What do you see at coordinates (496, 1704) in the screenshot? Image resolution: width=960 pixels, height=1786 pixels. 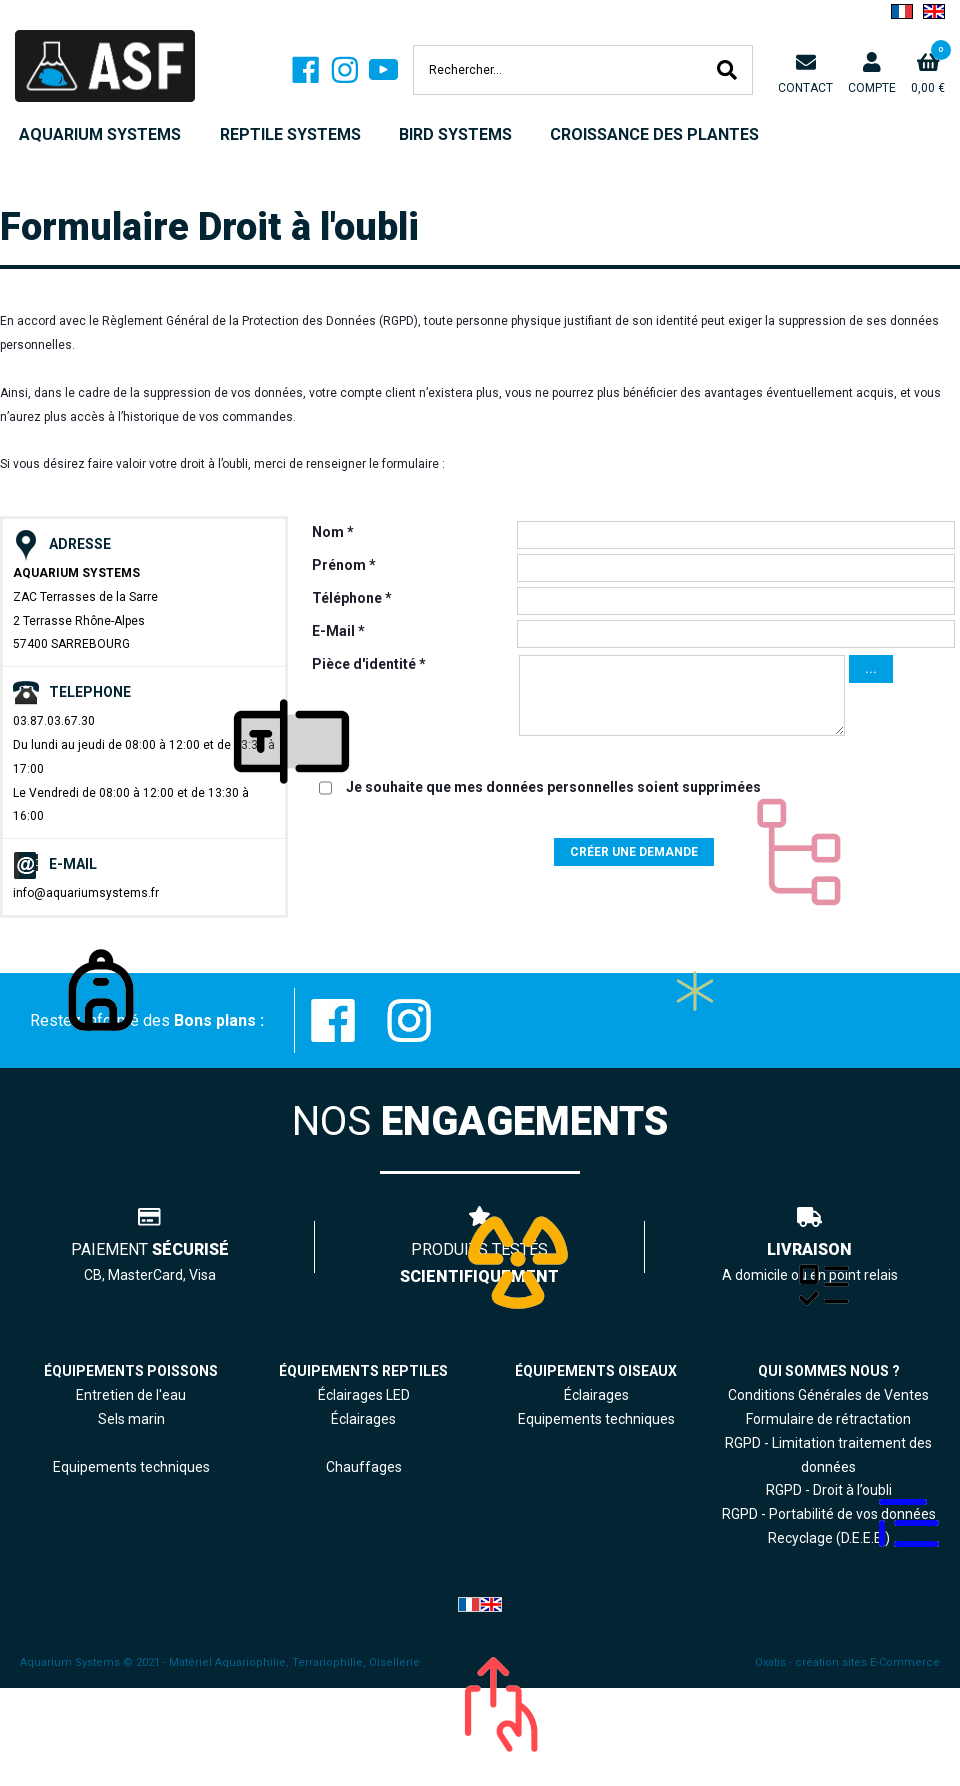 I see `deposit or add funds to account` at bounding box center [496, 1704].